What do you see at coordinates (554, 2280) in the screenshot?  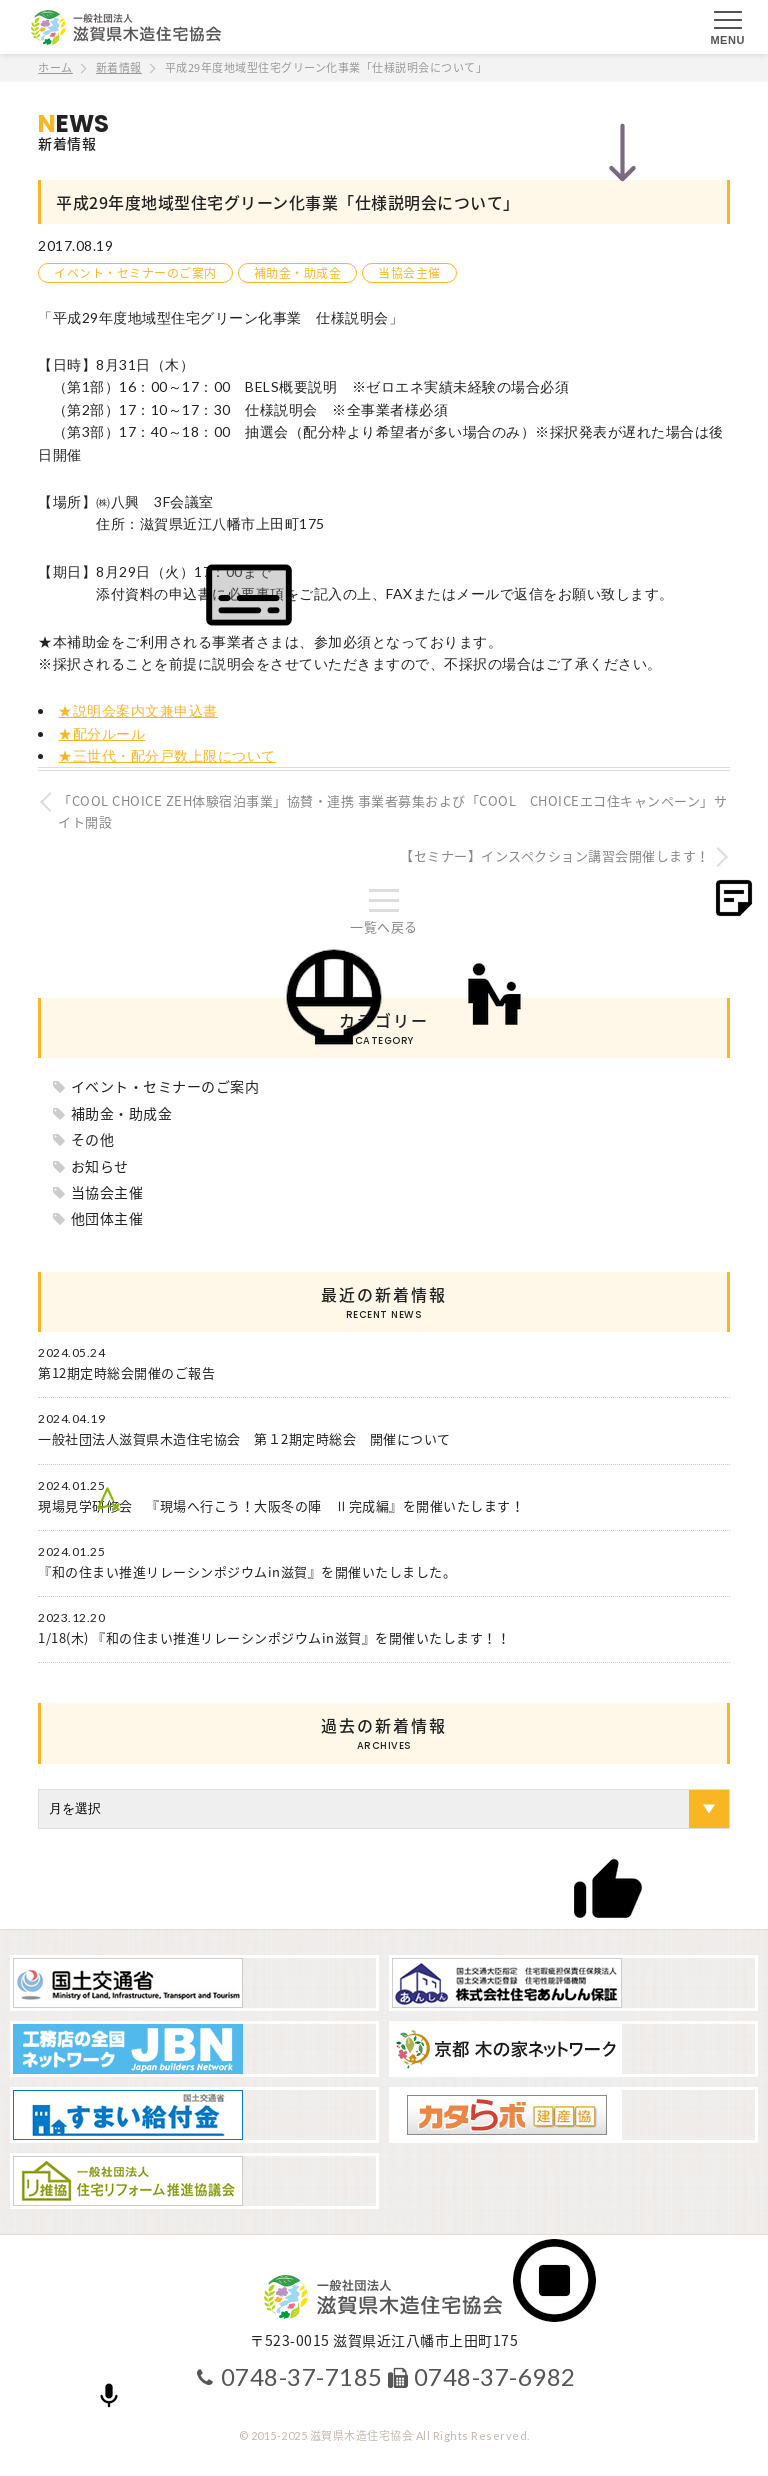 I see `stop media playback` at bounding box center [554, 2280].